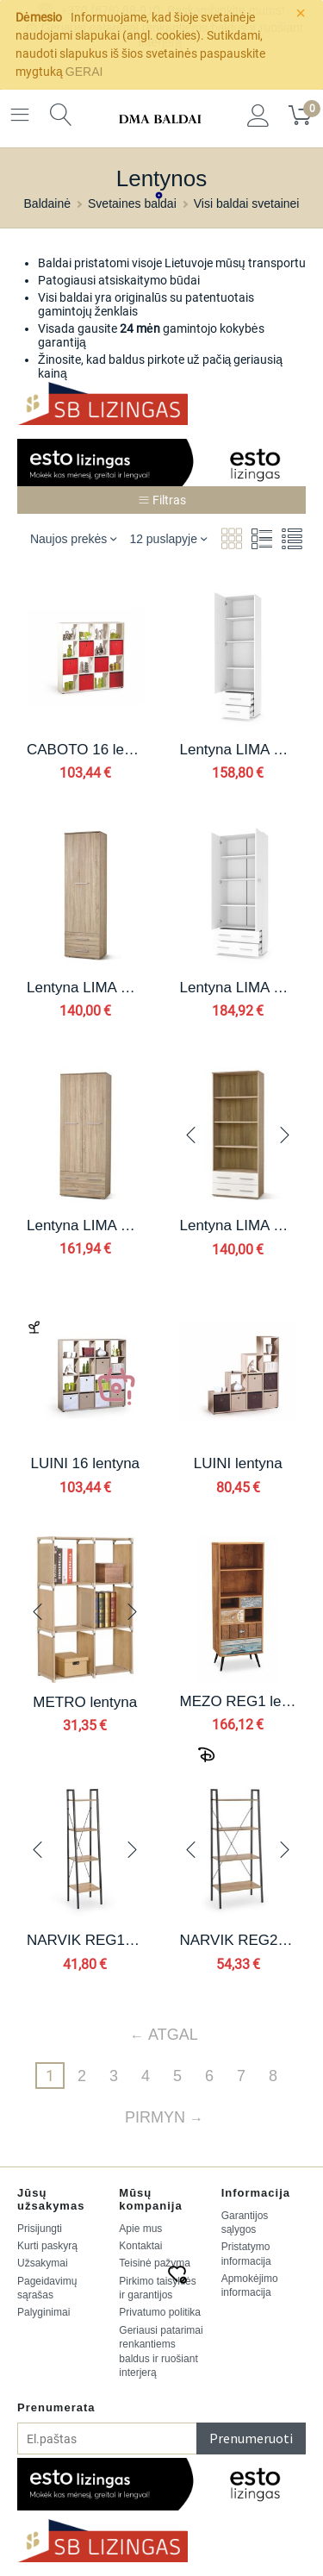 This screenshot has width=323, height=2576. I want to click on indicates an issue with your shopping basket, so click(116, 1385).